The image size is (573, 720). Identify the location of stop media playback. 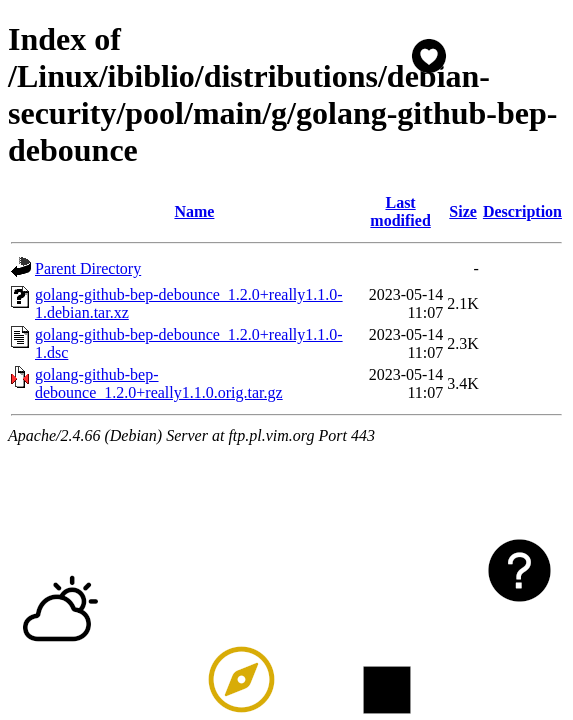
(387, 690).